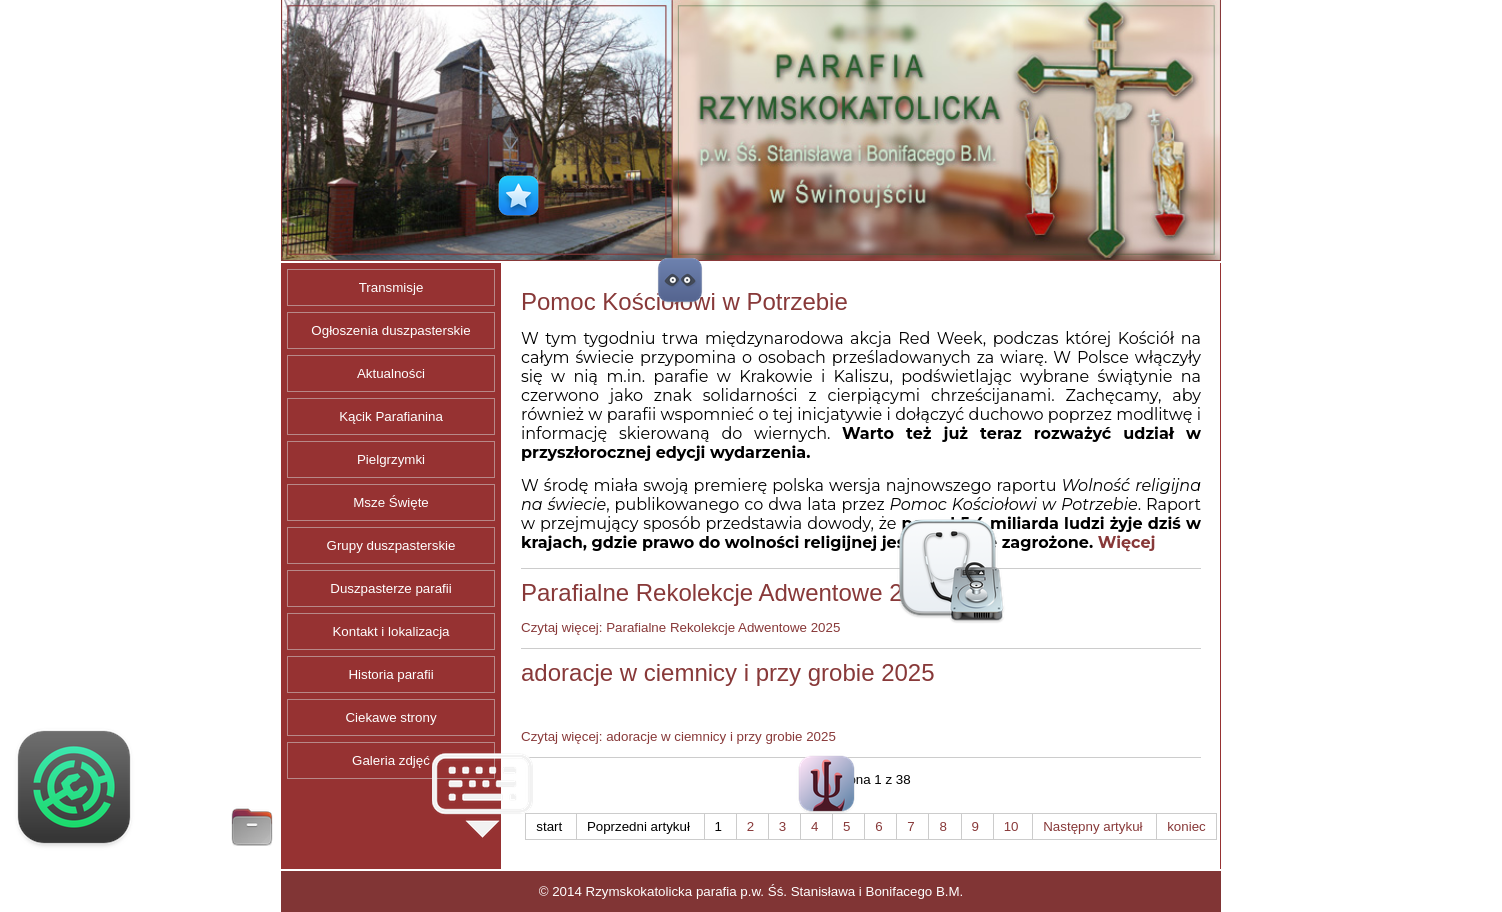 Image resolution: width=1502 pixels, height=912 pixels. I want to click on open the file manager application, so click(252, 827).